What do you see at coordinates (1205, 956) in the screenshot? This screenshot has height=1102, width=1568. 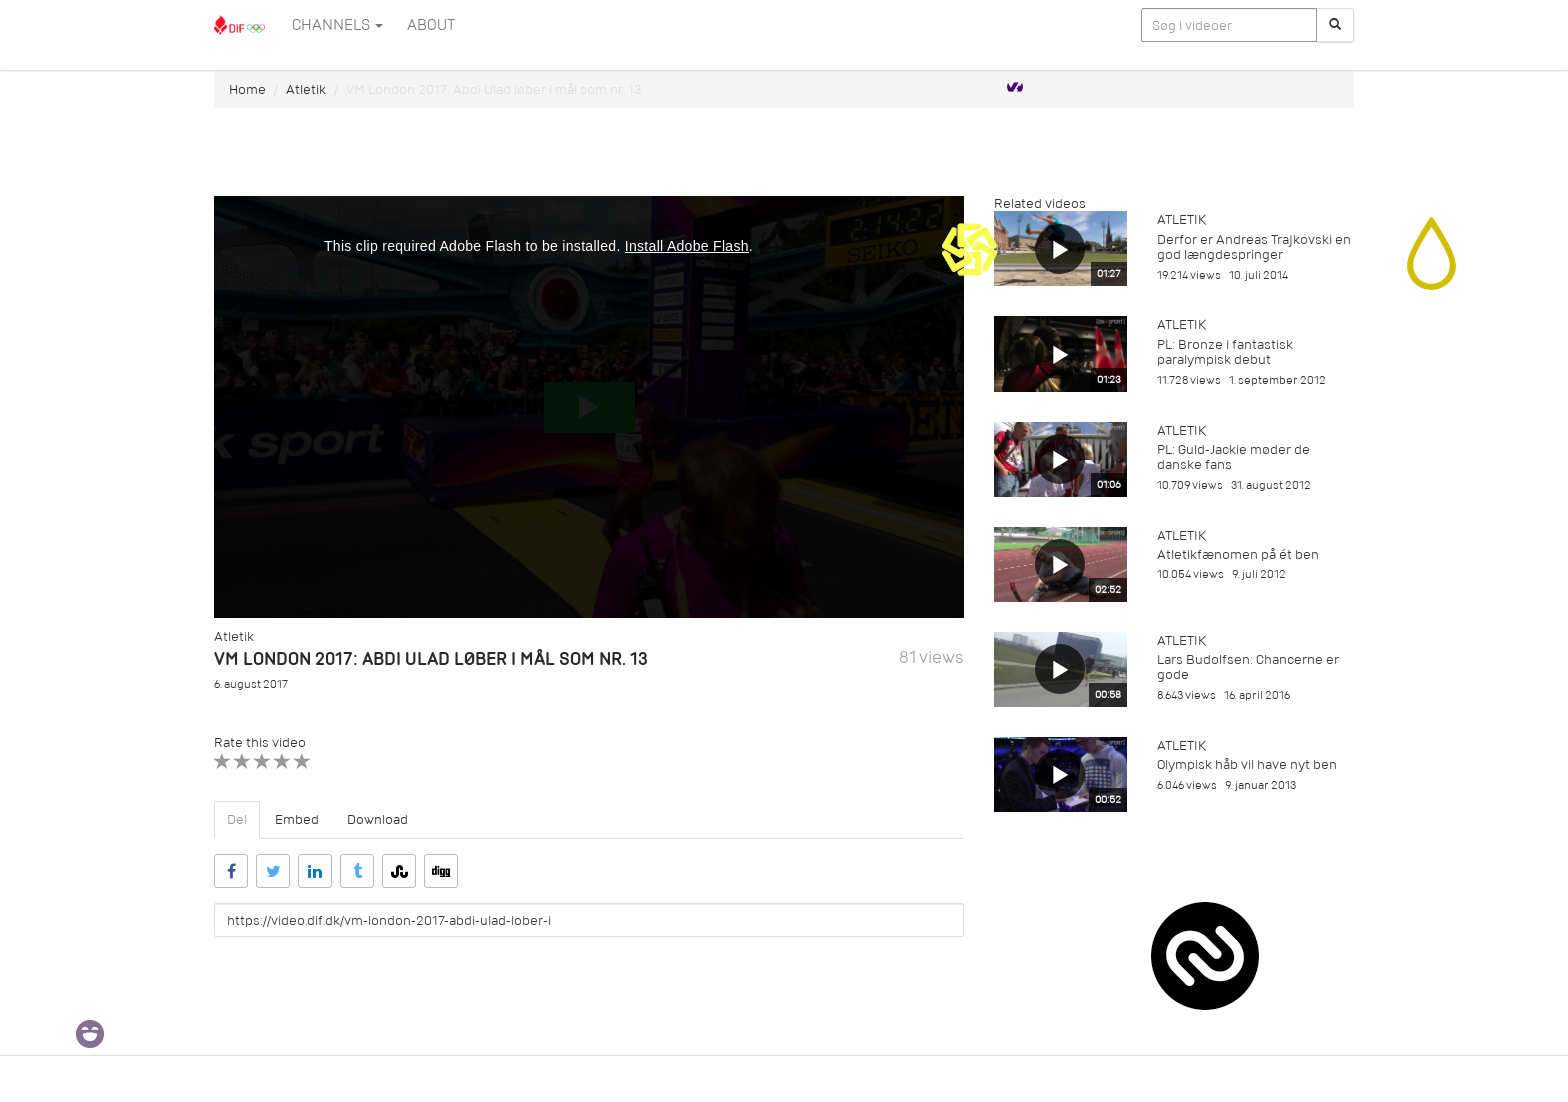 I see `open authy authenticator app` at bounding box center [1205, 956].